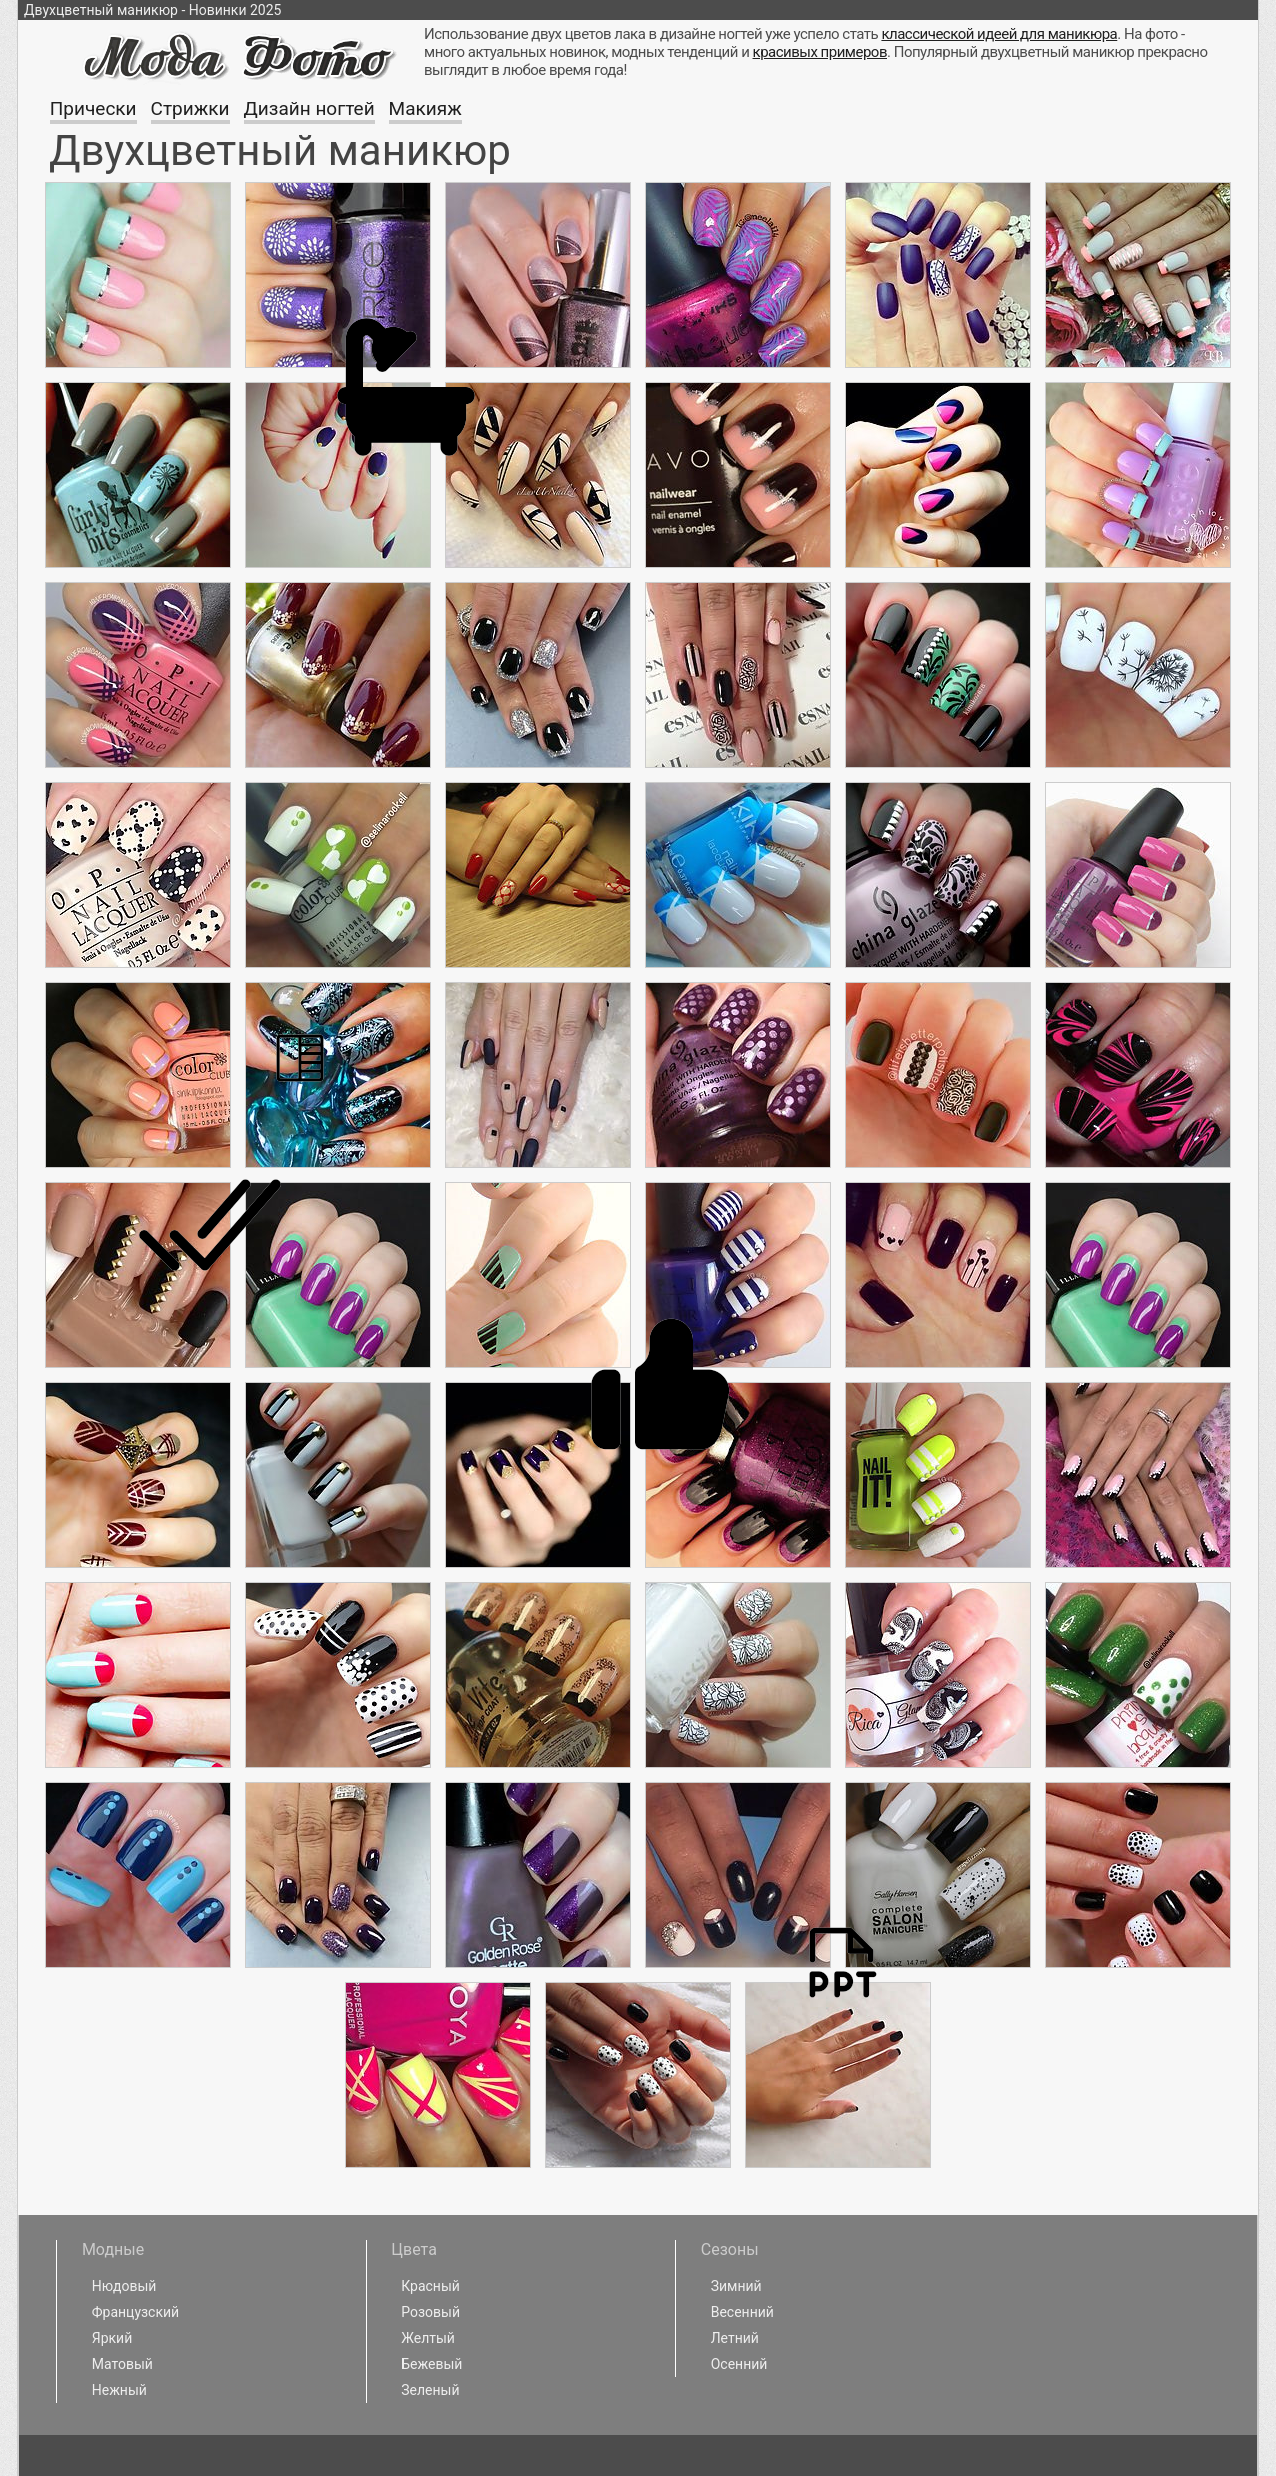 The image size is (1276, 2476). Describe the element at coordinates (841, 1965) in the screenshot. I see `open a PowerPoint presentation file` at that location.